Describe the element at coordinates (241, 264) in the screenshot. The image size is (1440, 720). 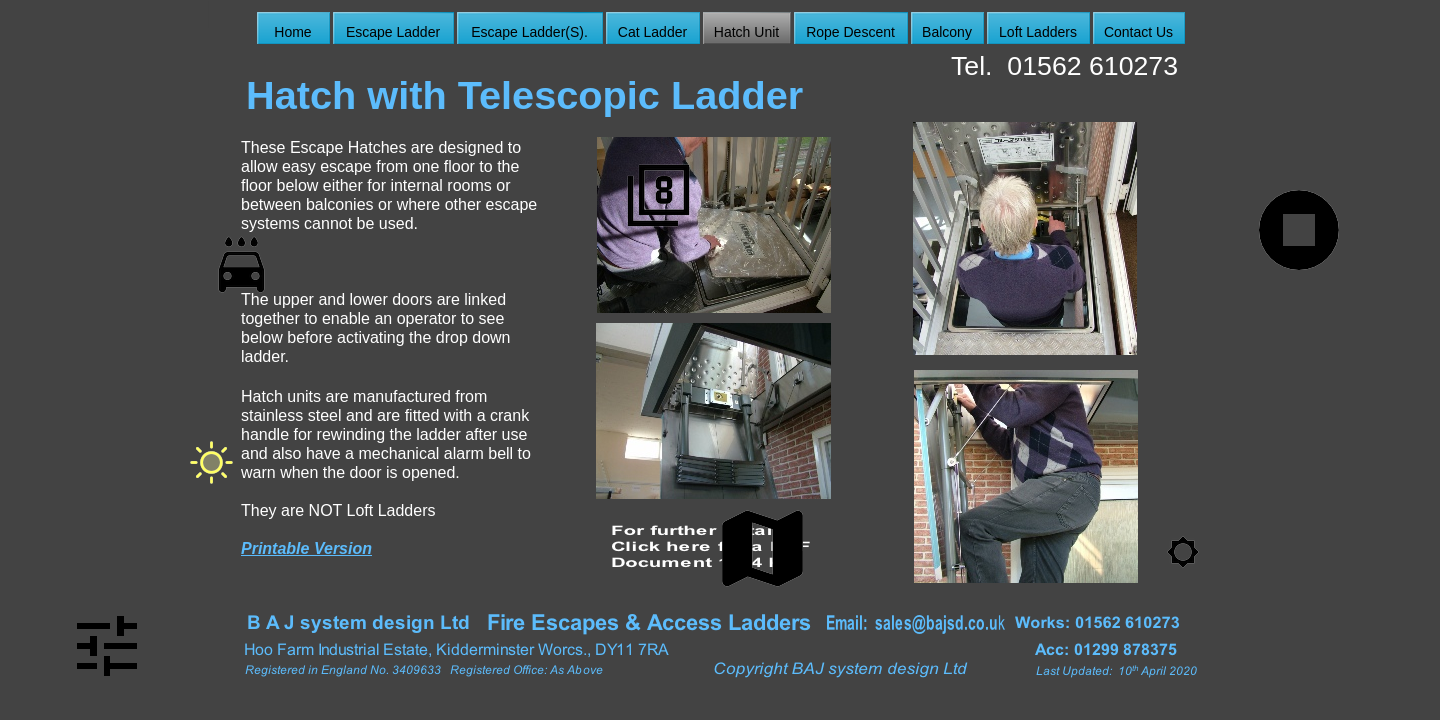
I see `find nearby car wash locations` at that location.